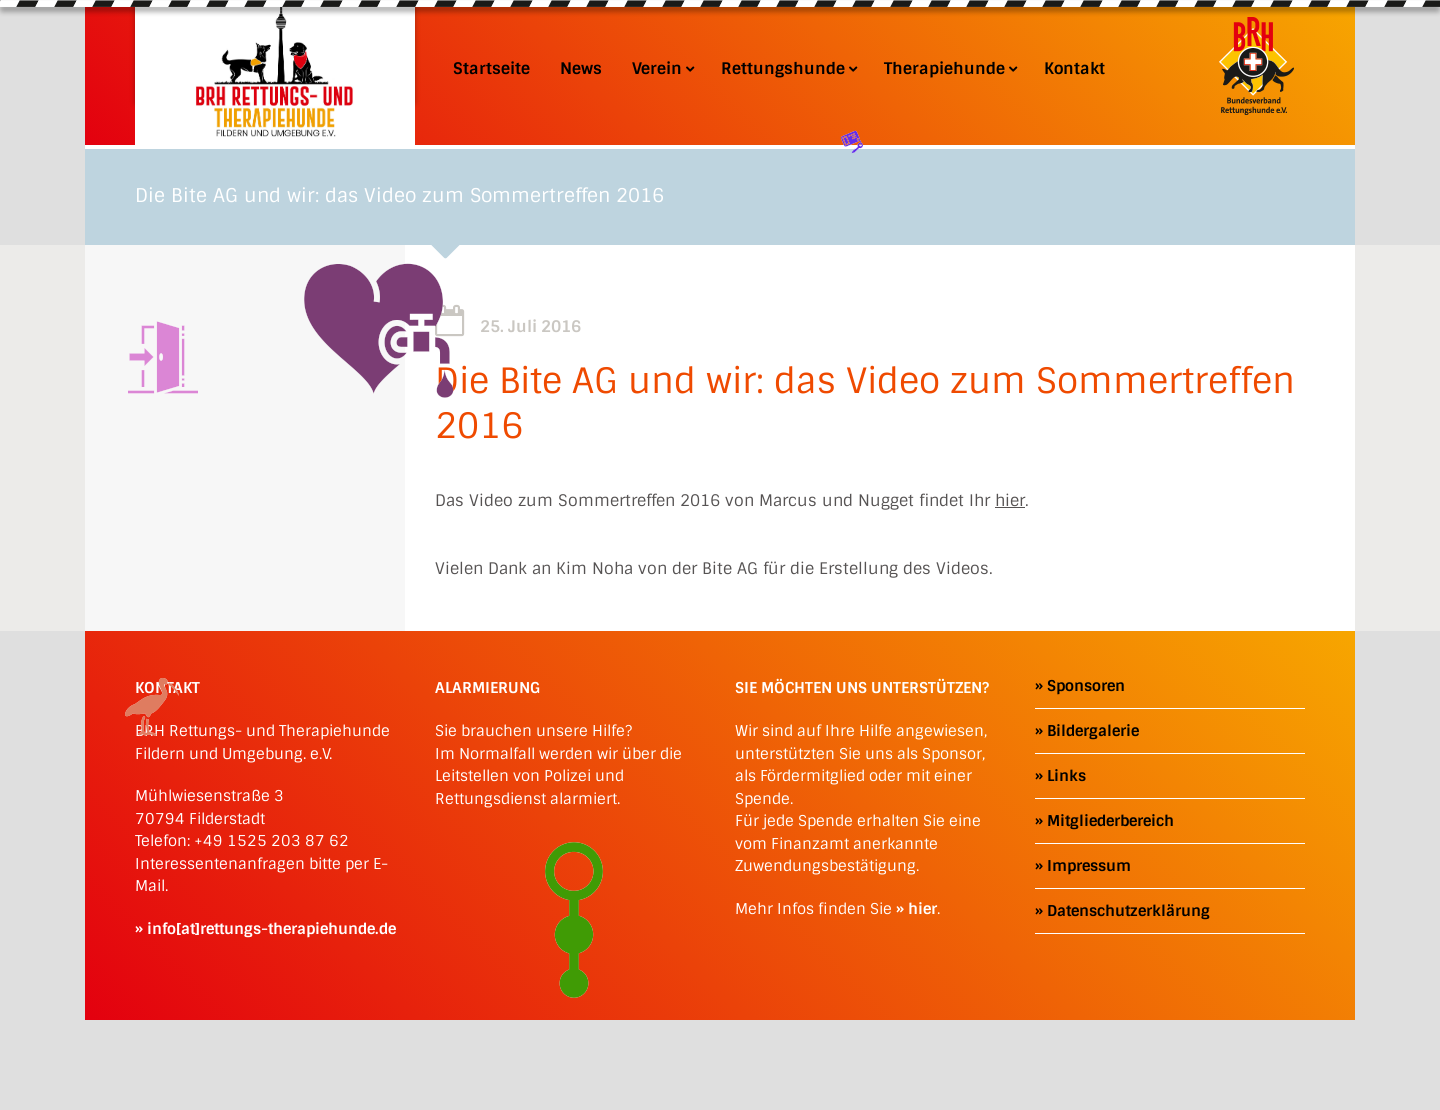 Image resolution: width=1440 pixels, height=1110 pixels. Describe the element at coordinates (852, 142) in the screenshot. I see `access room or door with keycard` at that location.